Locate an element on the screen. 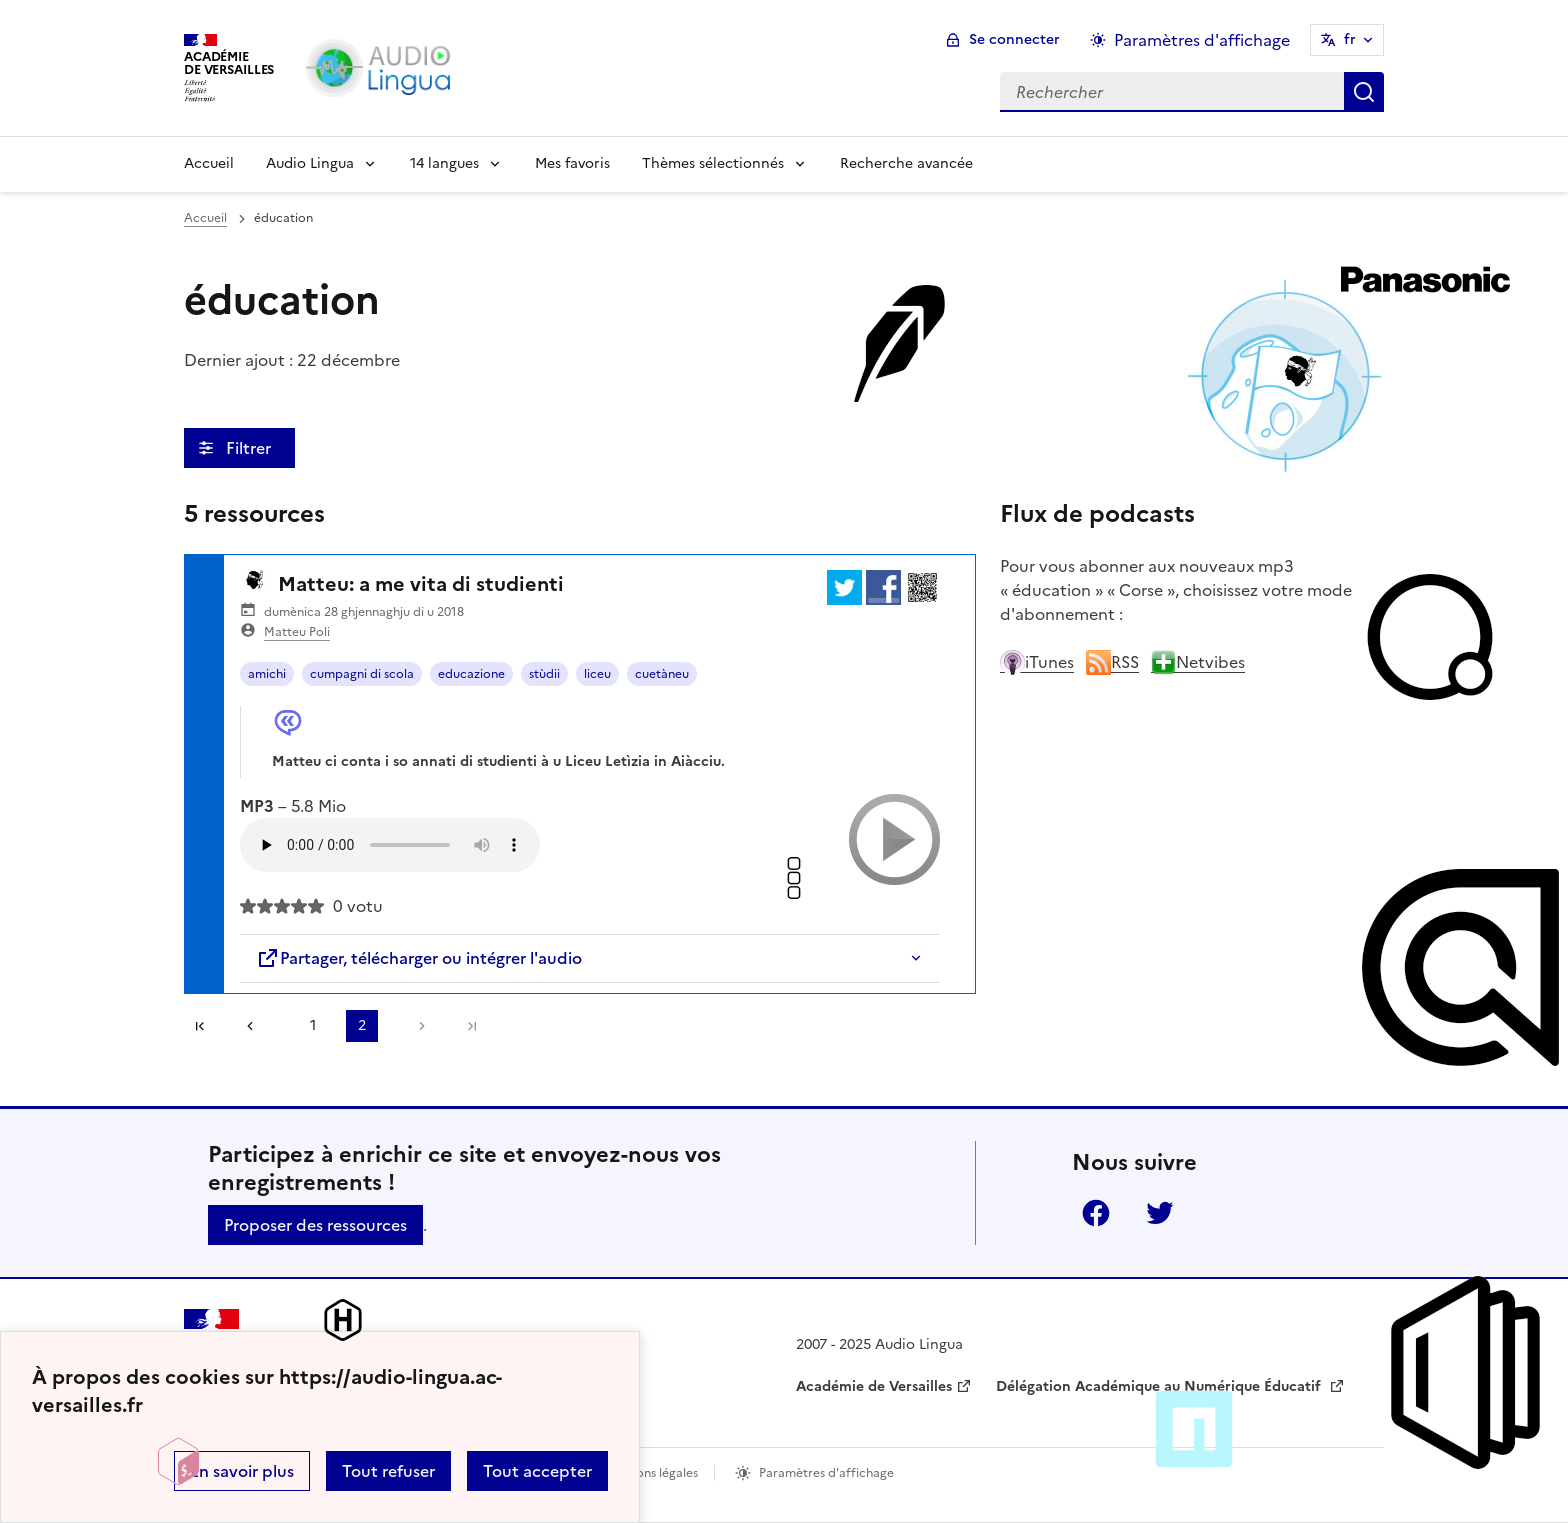 This screenshot has width=1568, height=1523. search powered by Algolia is located at coordinates (1460, 967).